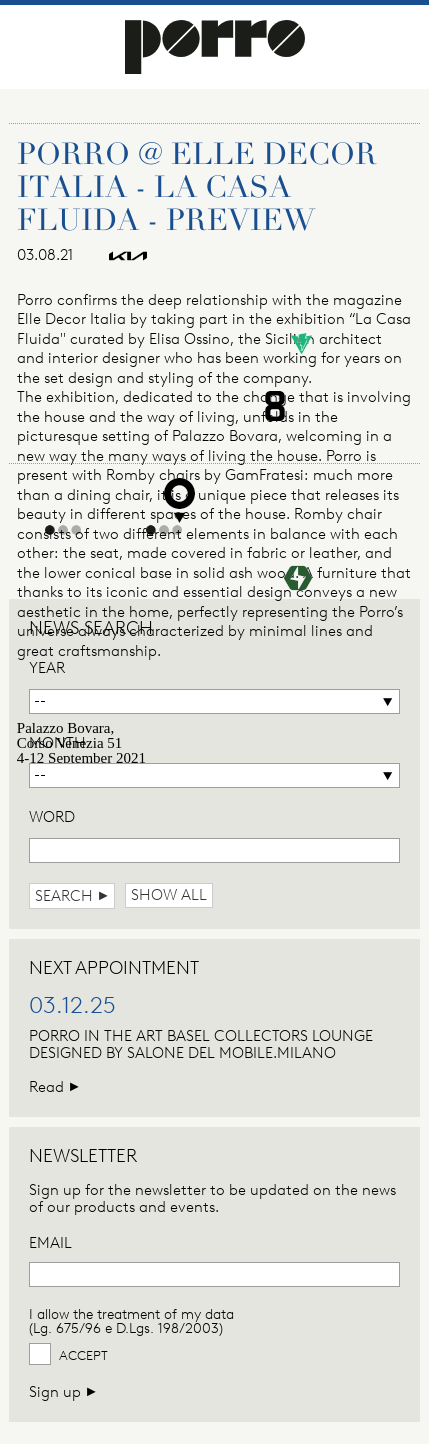  What do you see at coordinates (128, 256) in the screenshot?
I see `Kia brand logo` at bounding box center [128, 256].